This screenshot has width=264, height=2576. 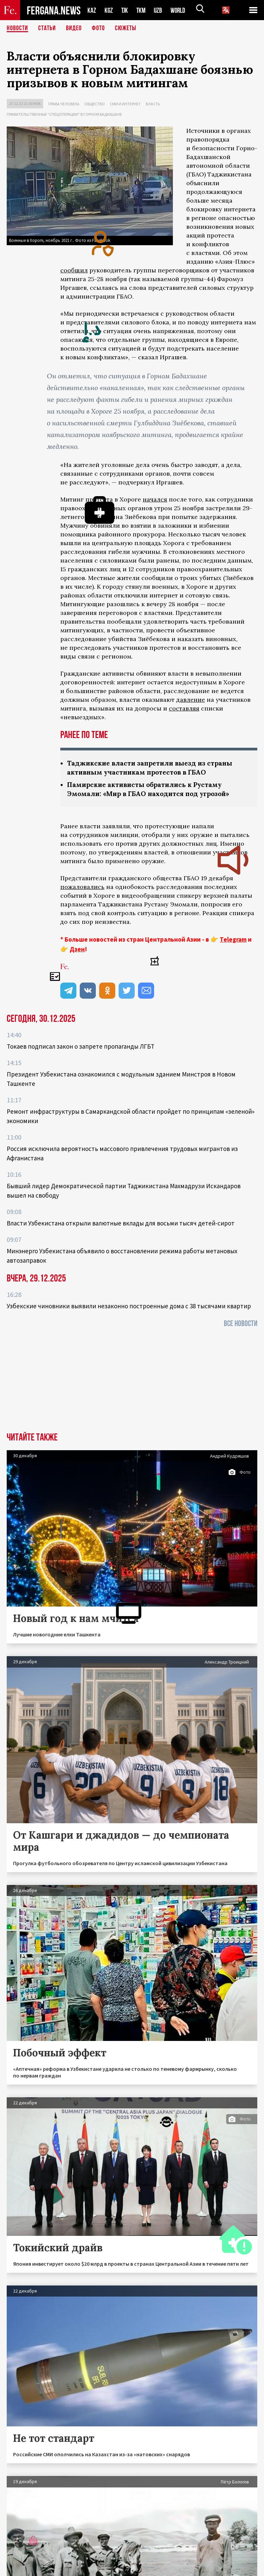 What do you see at coordinates (167, 2122) in the screenshot?
I see `react with laughing emoji` at bounding box center [167, 2122].